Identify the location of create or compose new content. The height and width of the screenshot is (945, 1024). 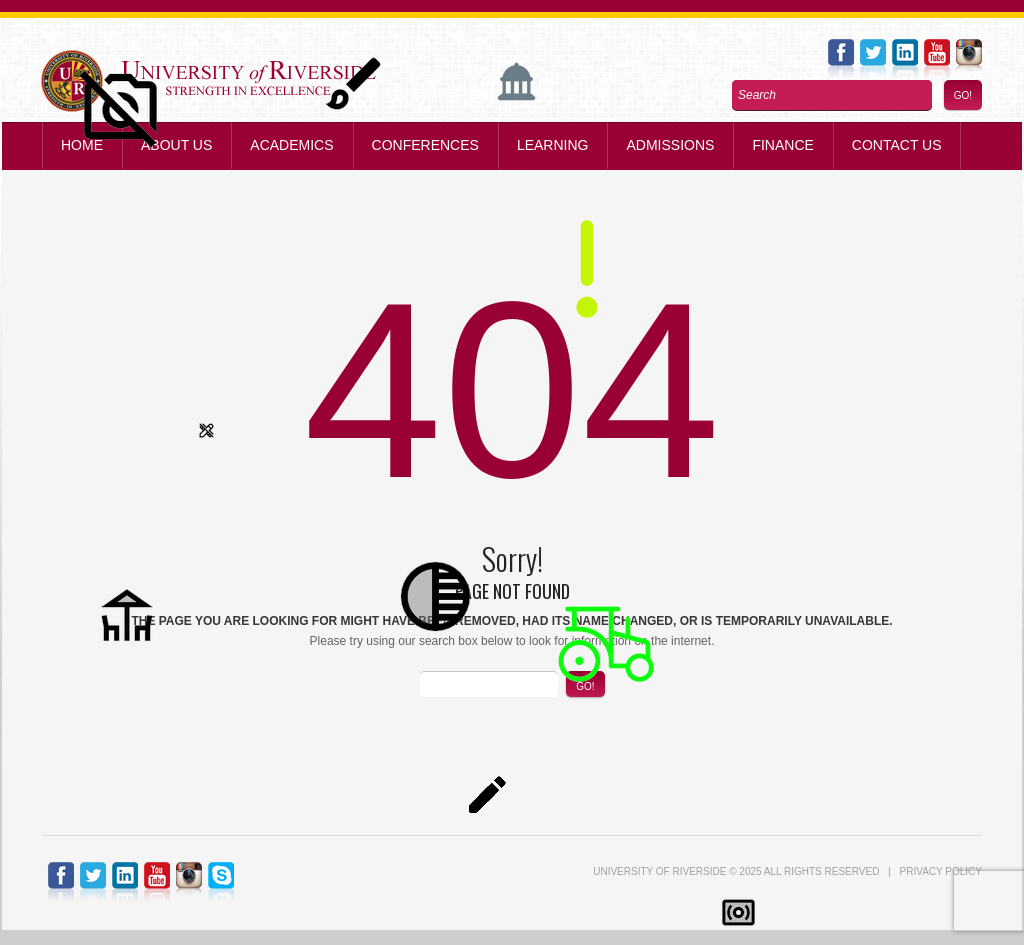
(487, 794).